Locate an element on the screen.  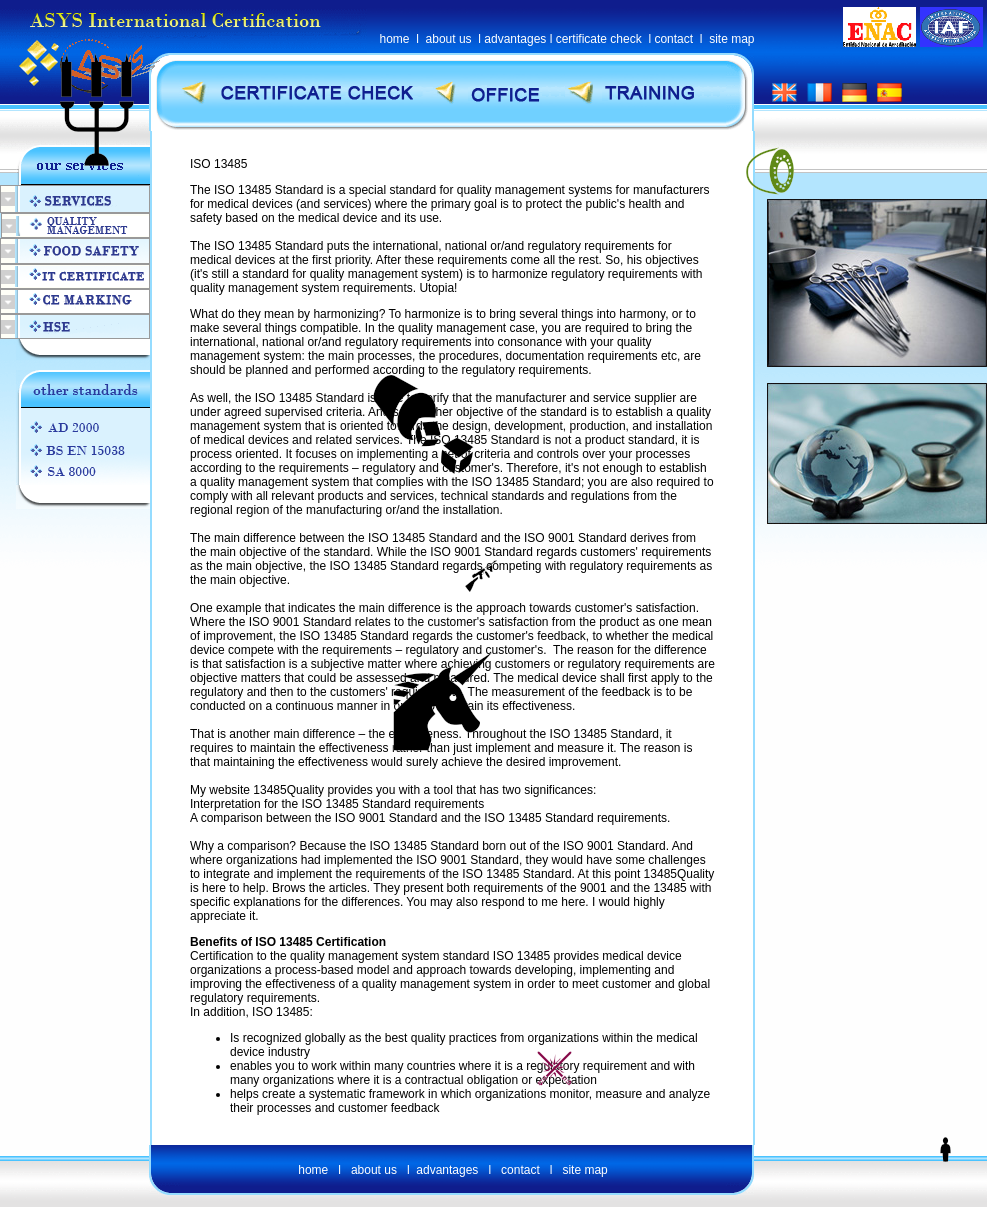
access fantasy or mythical creature content is located at coordinates (443, 701).